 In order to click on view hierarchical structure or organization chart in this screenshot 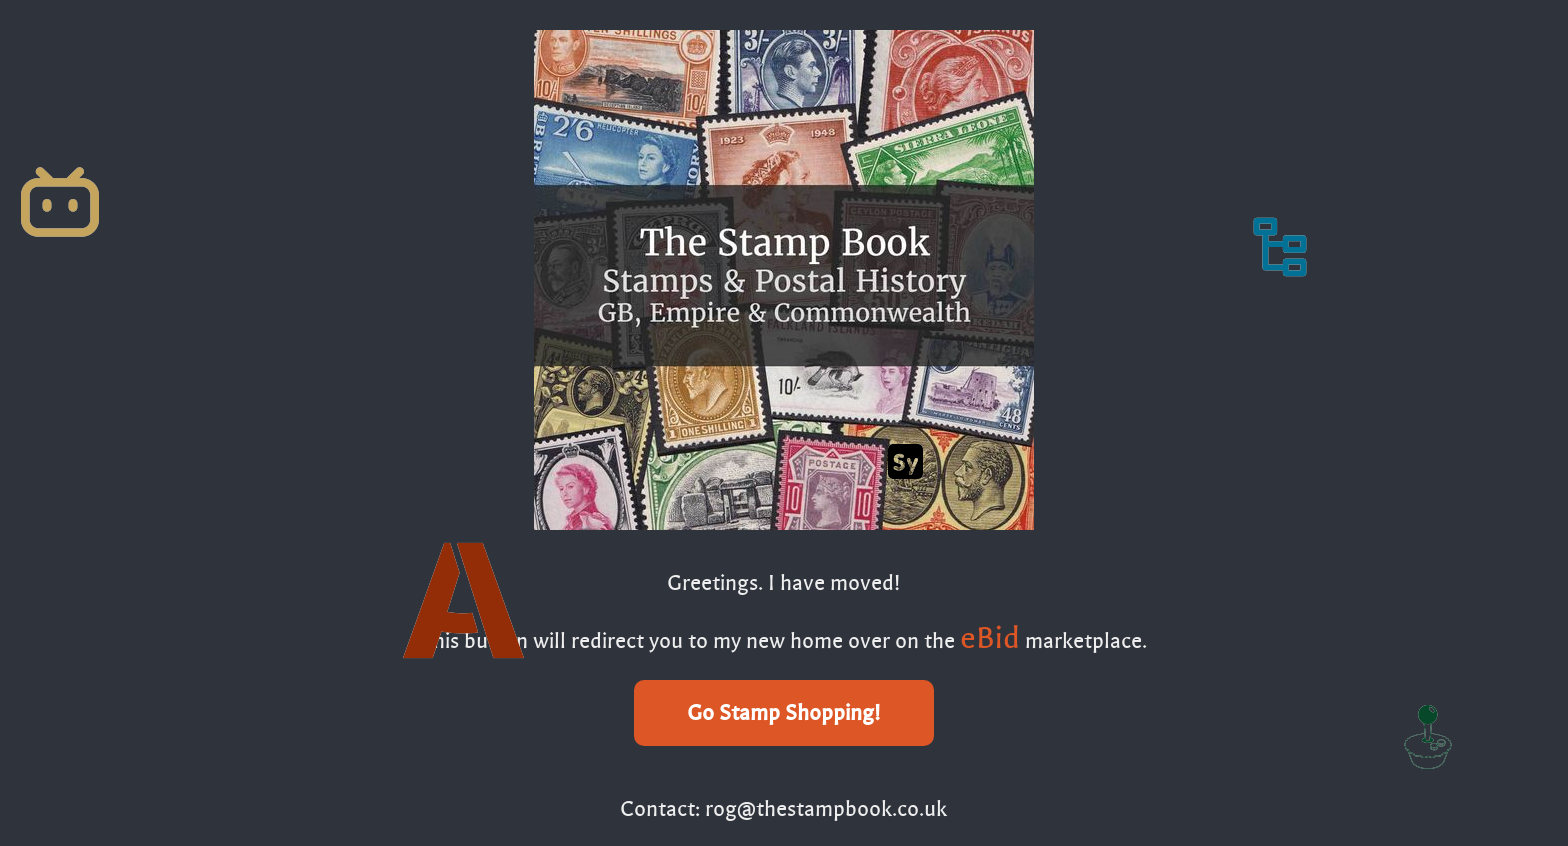, I will do `click(1280, 247)`.